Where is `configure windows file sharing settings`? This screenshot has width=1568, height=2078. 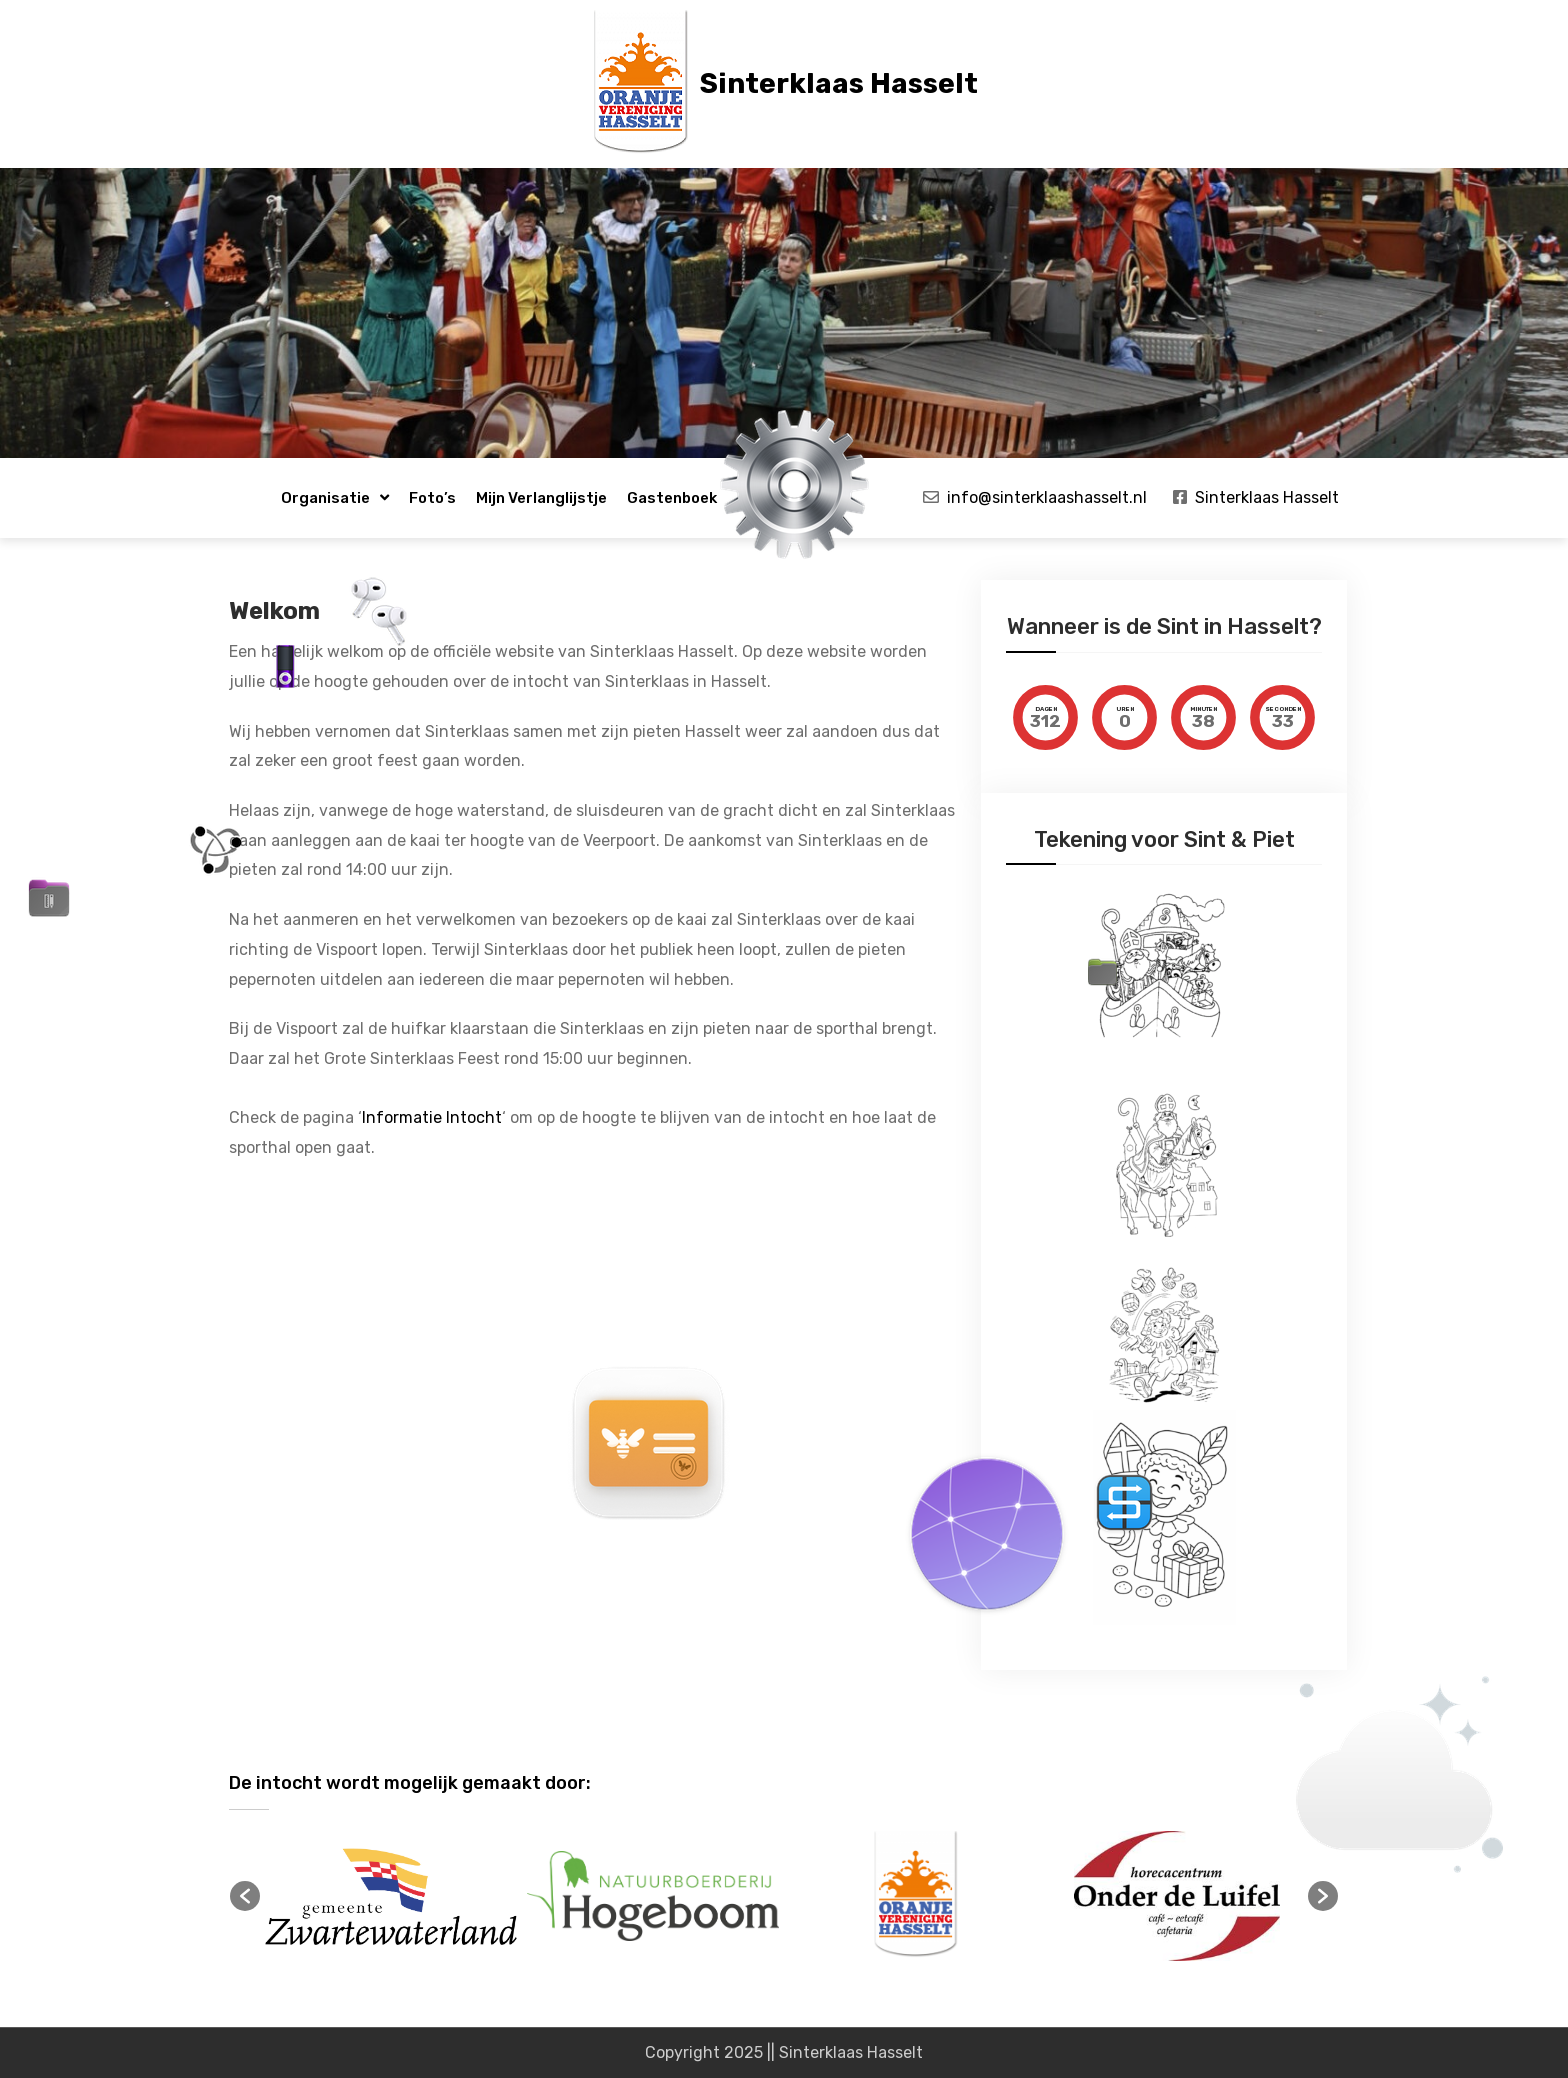
configure windows file sharing settings is located at coordinates (1124, 1503).